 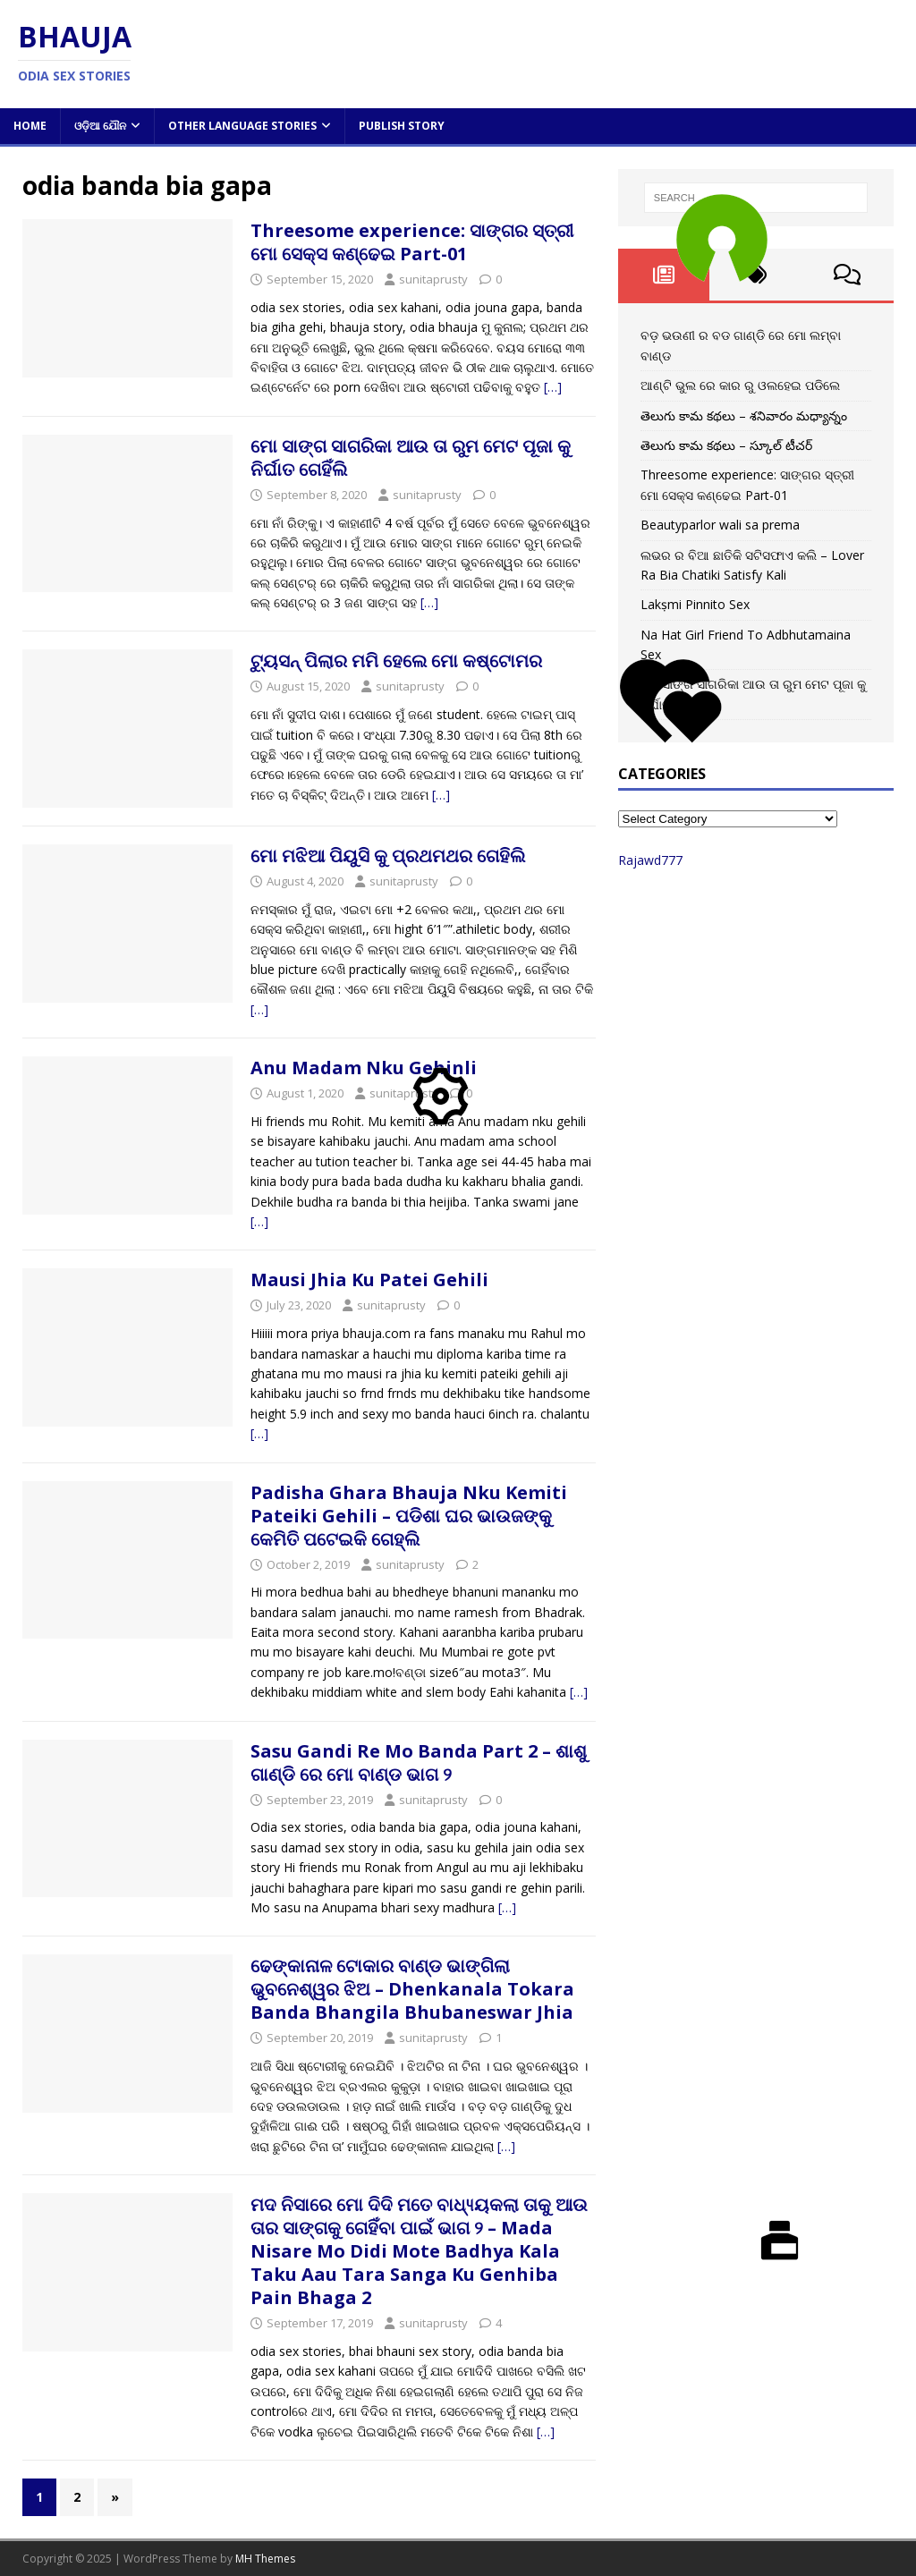 I want to click on access settings or preferences, so click(x=440, y=1096).